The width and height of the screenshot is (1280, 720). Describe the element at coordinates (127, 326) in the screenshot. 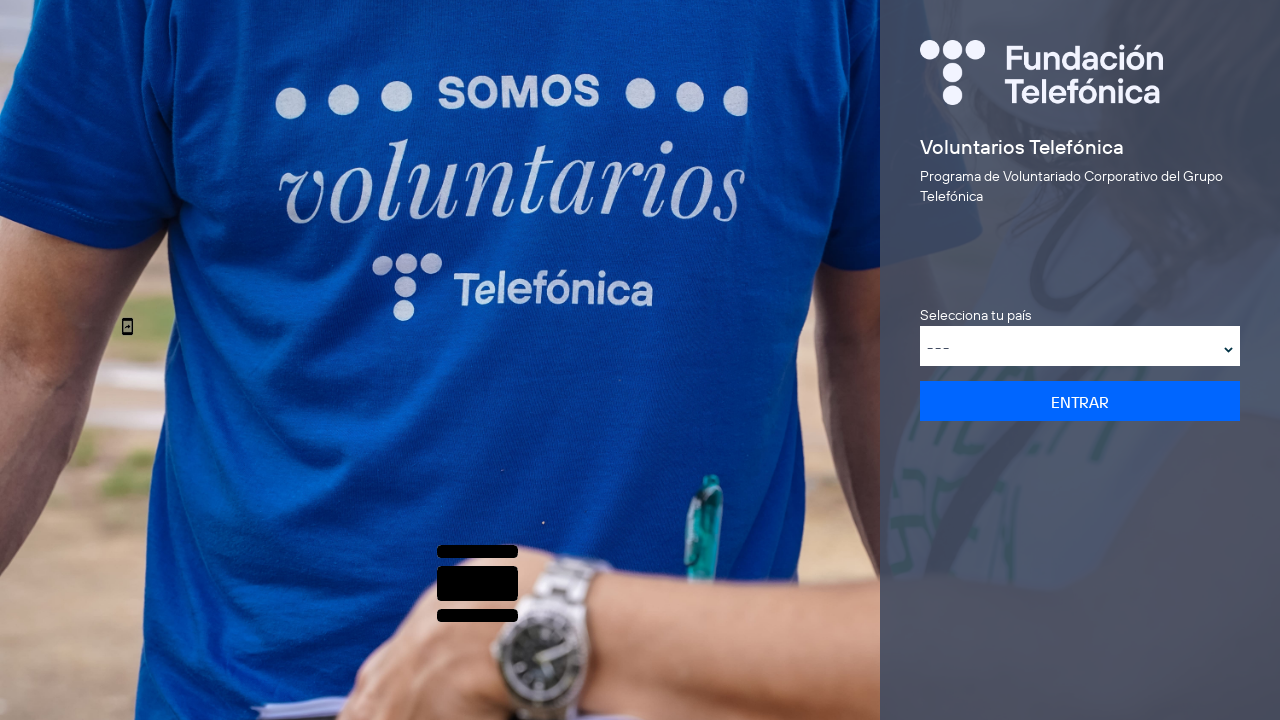

I see `share your mobile screen with others` at that location.